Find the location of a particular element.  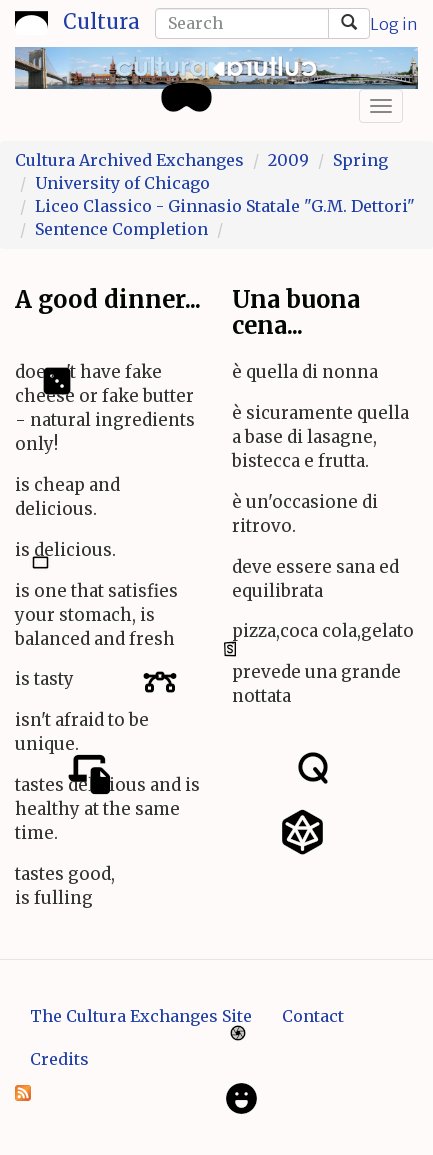

access files on your computer is located at coordinates (90, 774).